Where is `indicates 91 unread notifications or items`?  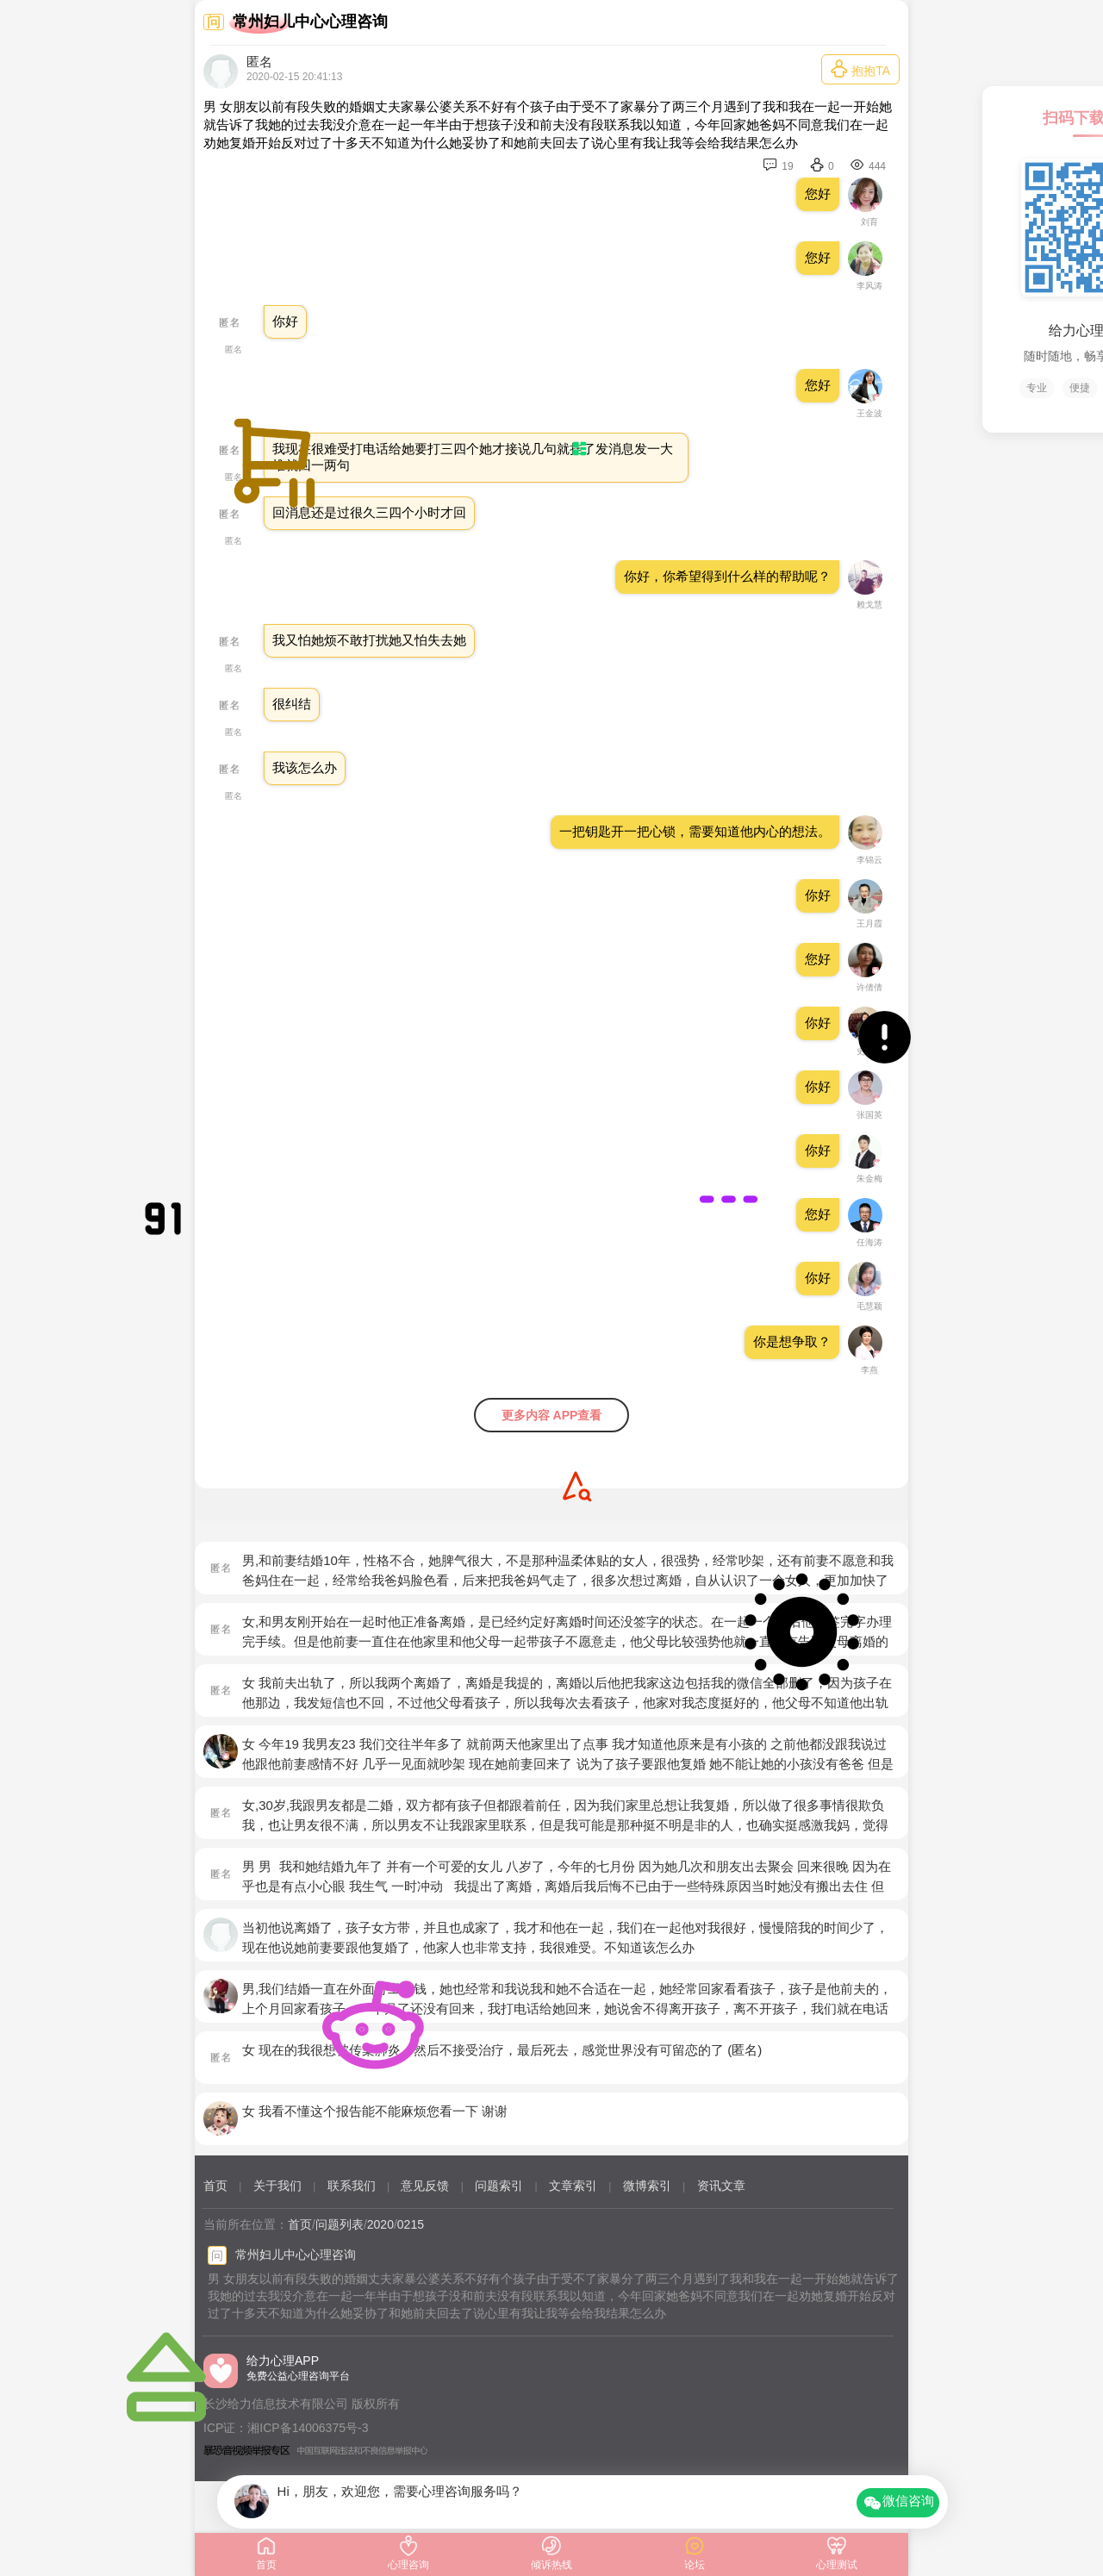 indicates 91 unread notifications or items is located at coordinates (165, 1219).